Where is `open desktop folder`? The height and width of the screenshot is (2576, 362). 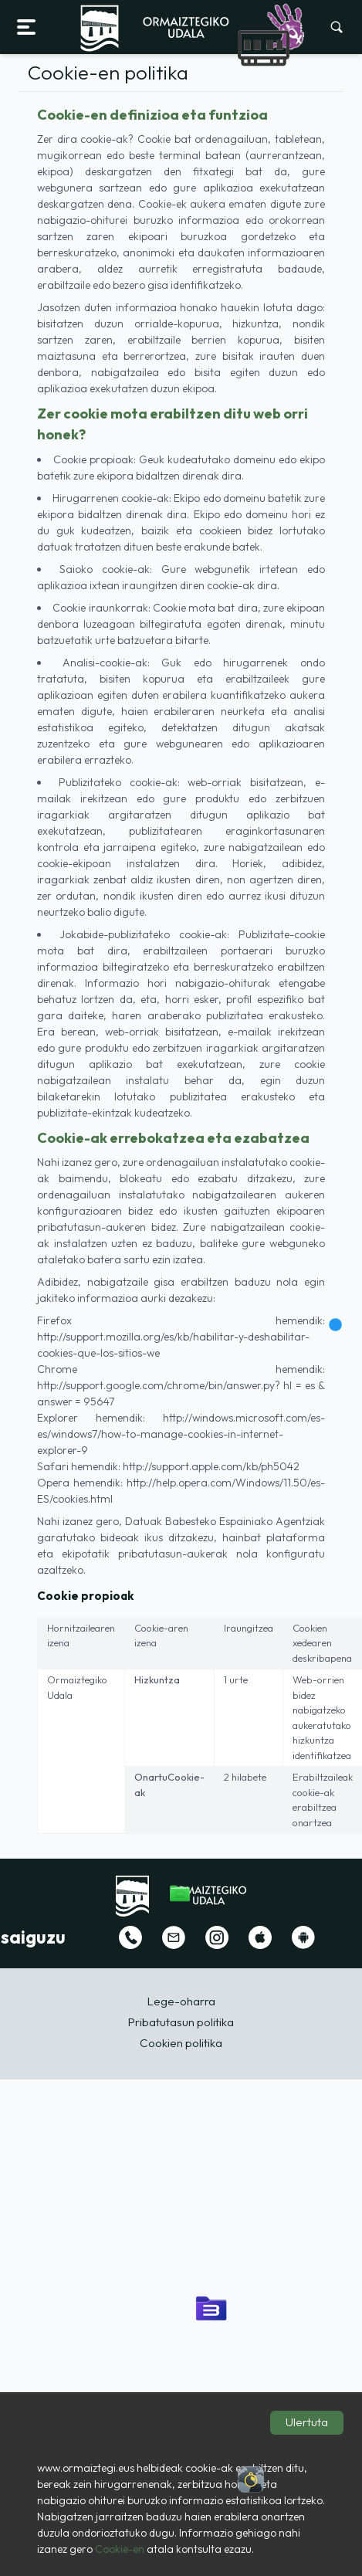
open desktop folder is located at coordinates (180, 1893).